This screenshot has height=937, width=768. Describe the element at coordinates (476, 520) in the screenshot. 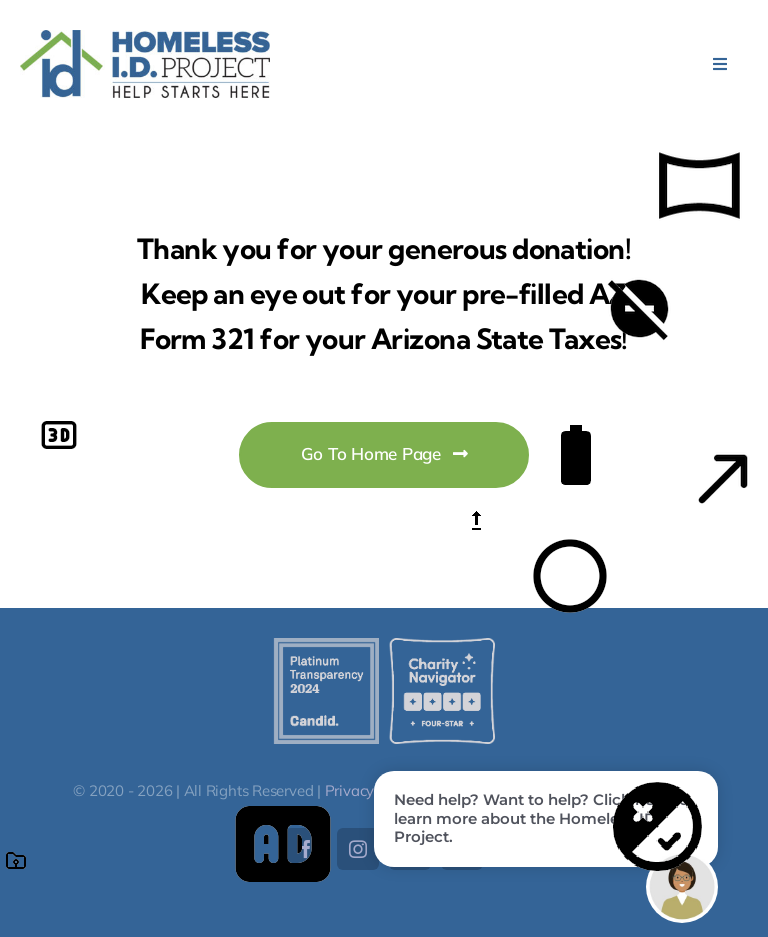

I see `upgrade to a newer version` at that location.